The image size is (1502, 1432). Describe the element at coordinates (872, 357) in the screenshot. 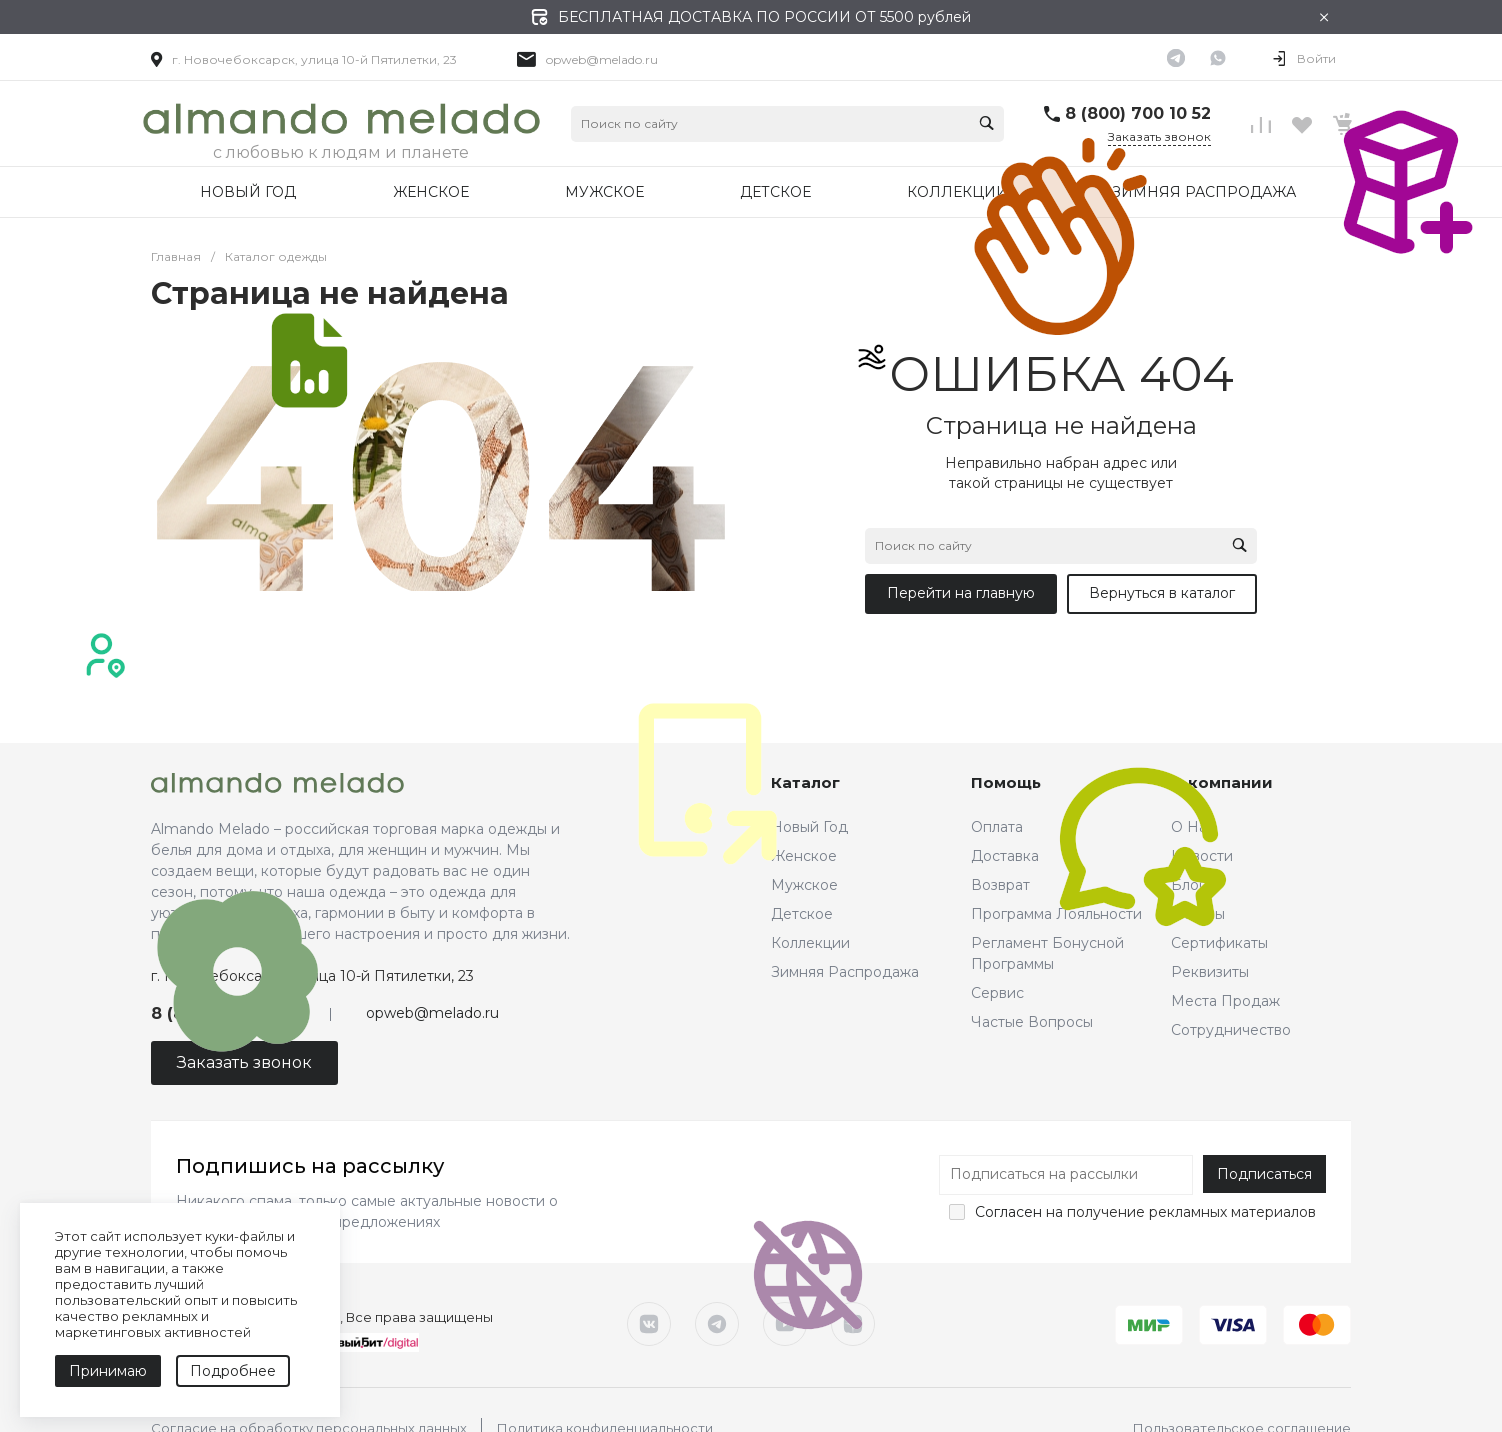

I see `access swimming or aquatic activities` at that location.